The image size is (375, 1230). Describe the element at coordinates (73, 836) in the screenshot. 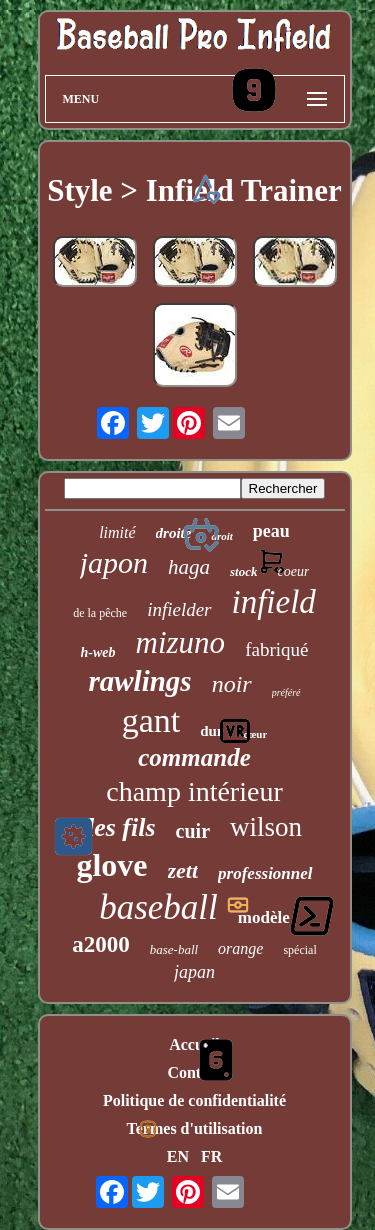

I see `indicates virus or malware detected` at that location.